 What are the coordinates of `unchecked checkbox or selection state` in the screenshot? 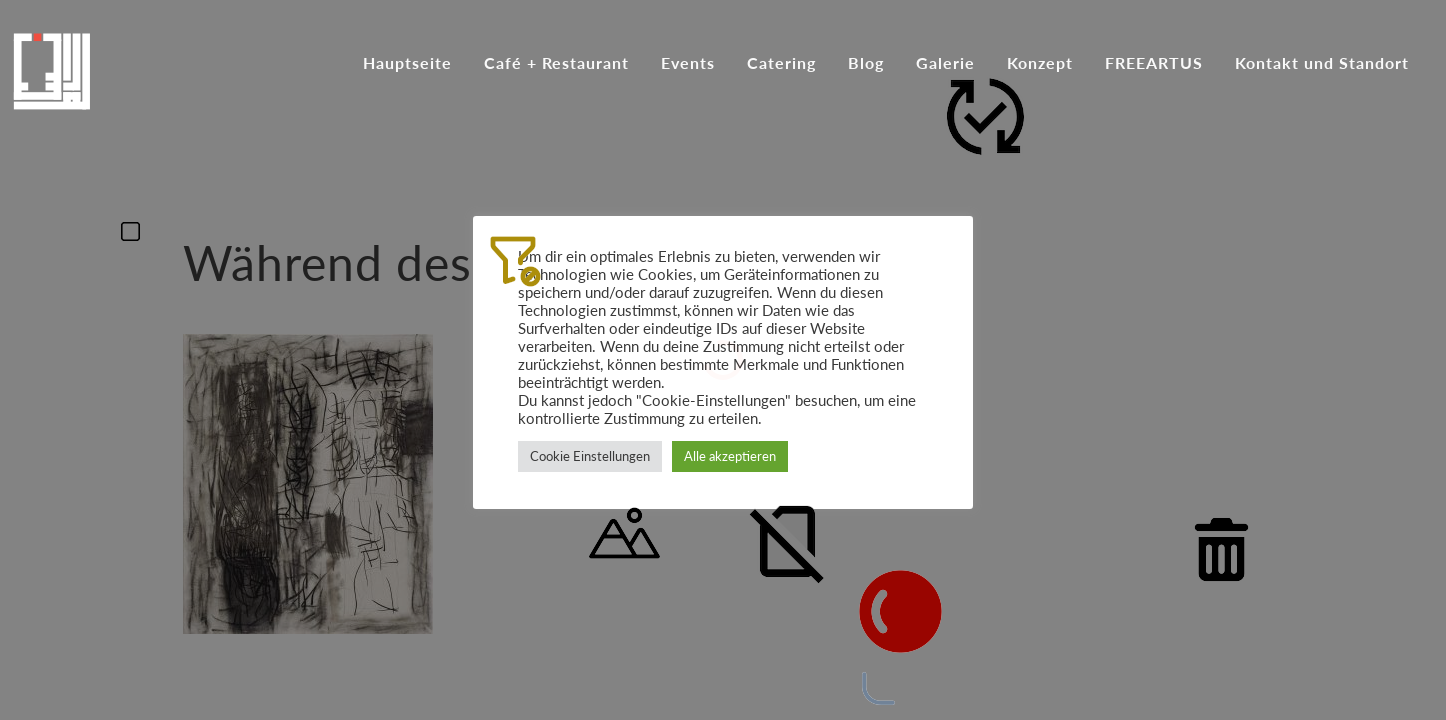 It's located at (130, 231).